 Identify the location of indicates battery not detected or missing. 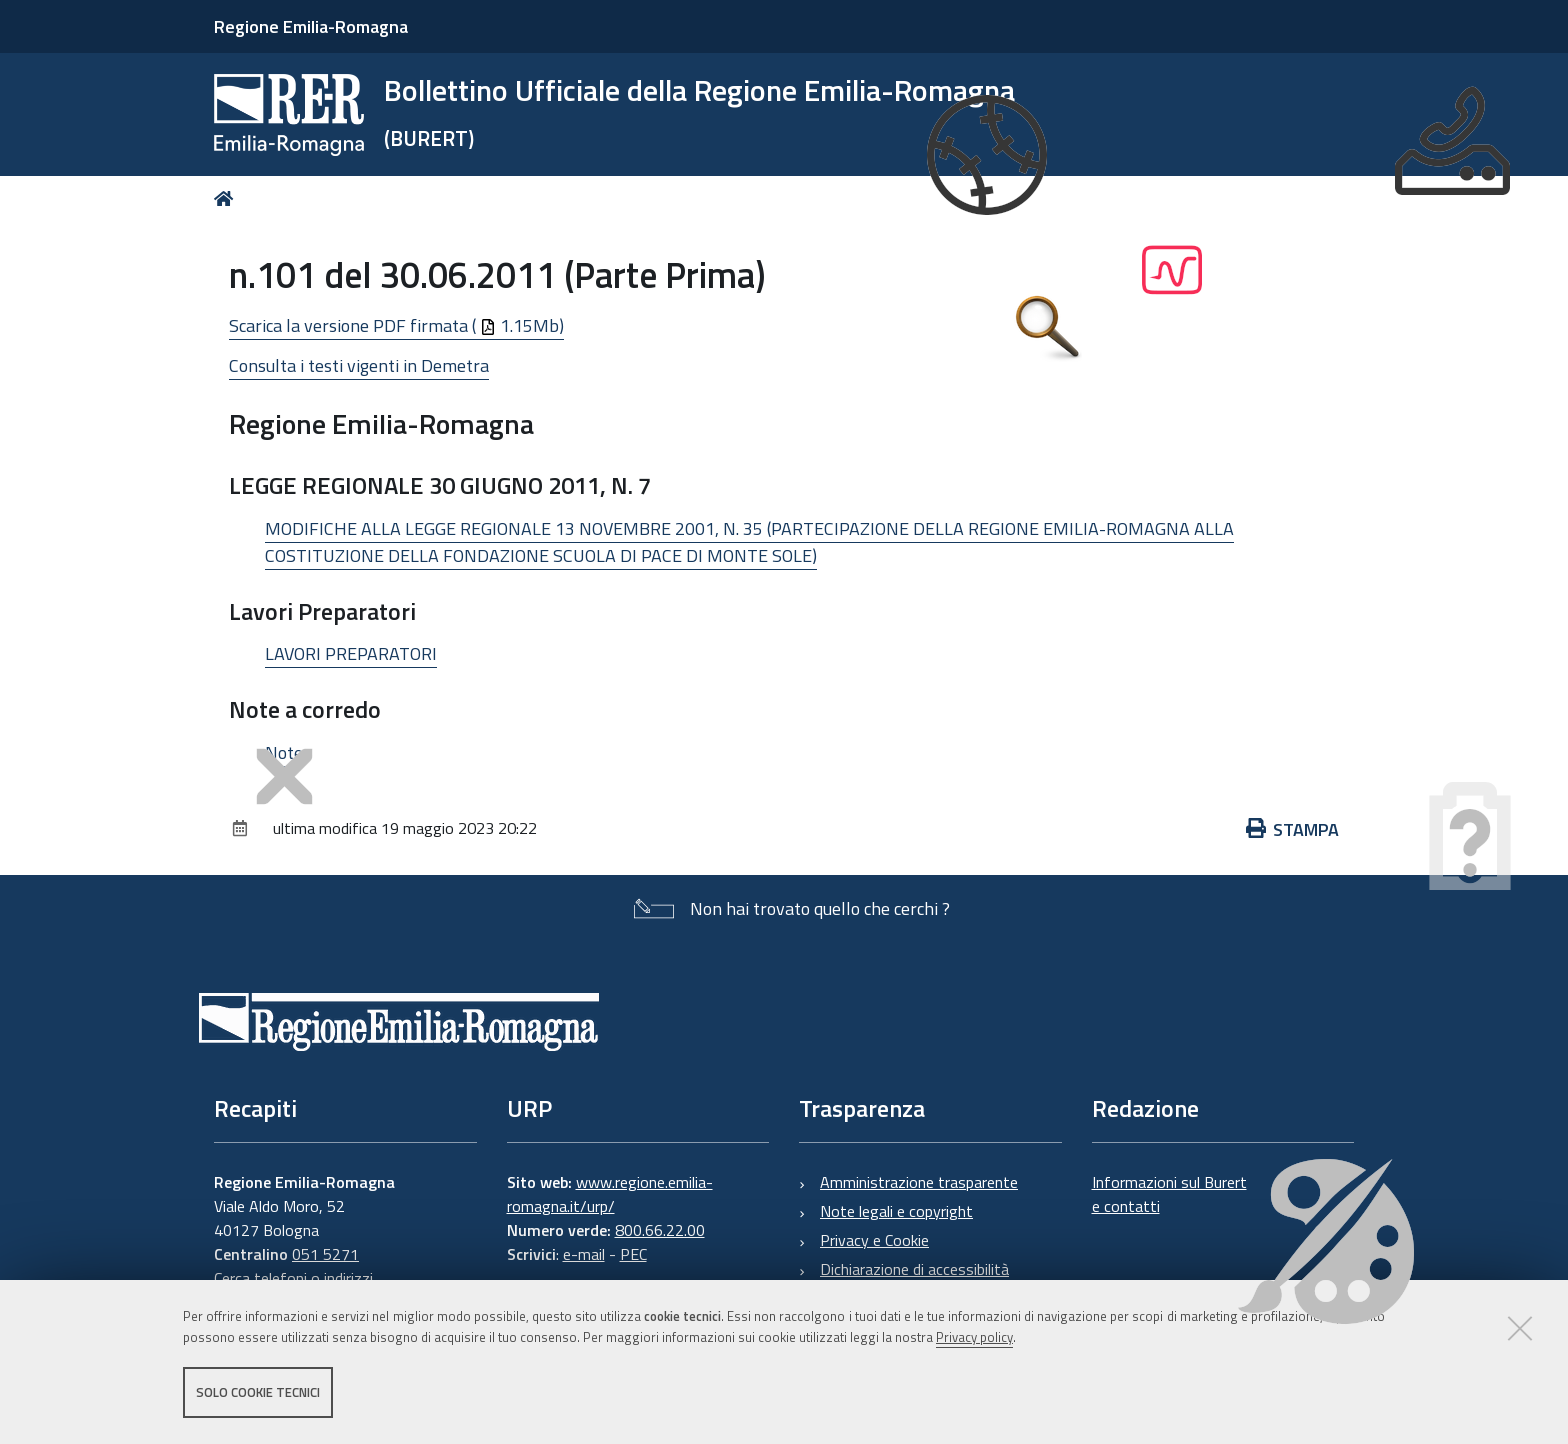
(1470, 836).